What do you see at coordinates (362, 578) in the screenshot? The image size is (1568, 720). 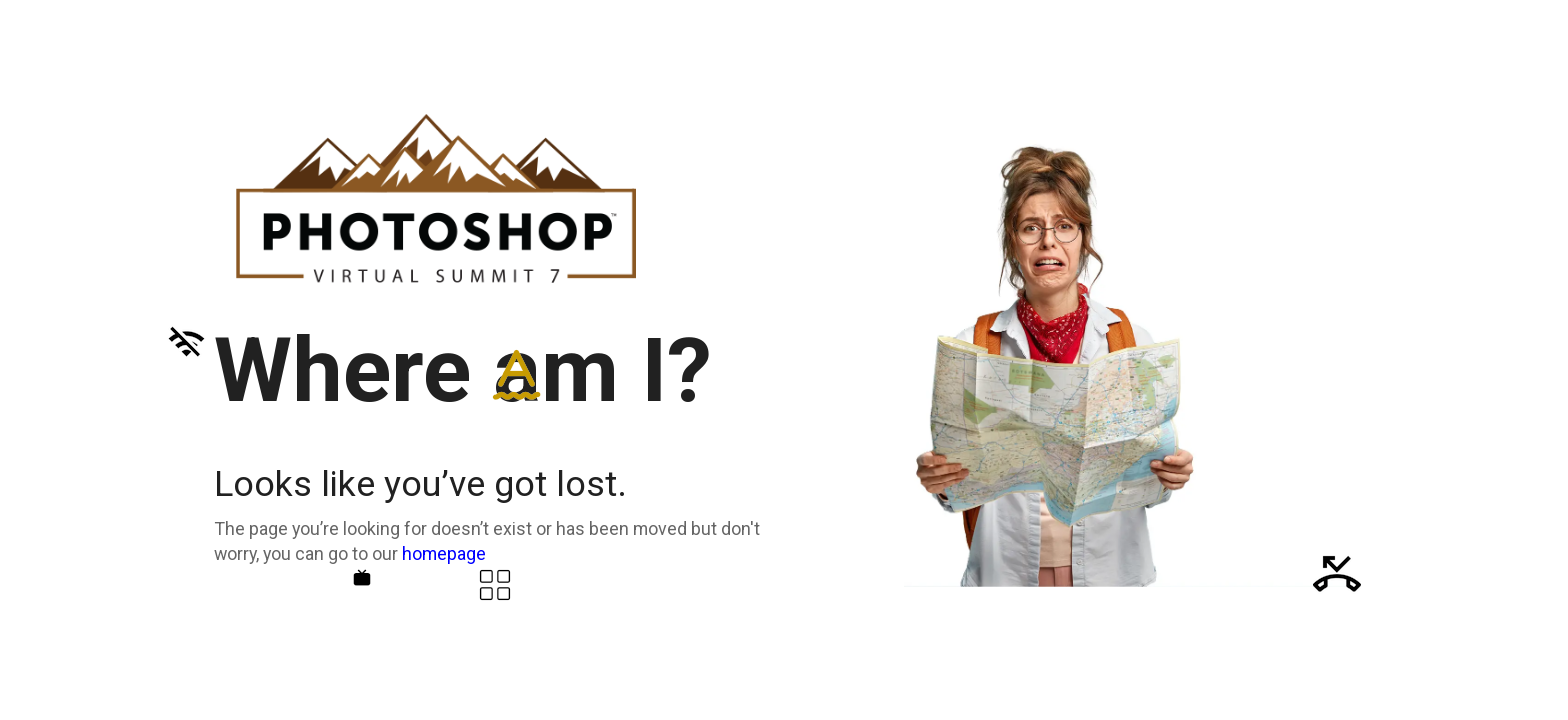 I see `access tv or display settings` at bounding box center [362, 578].